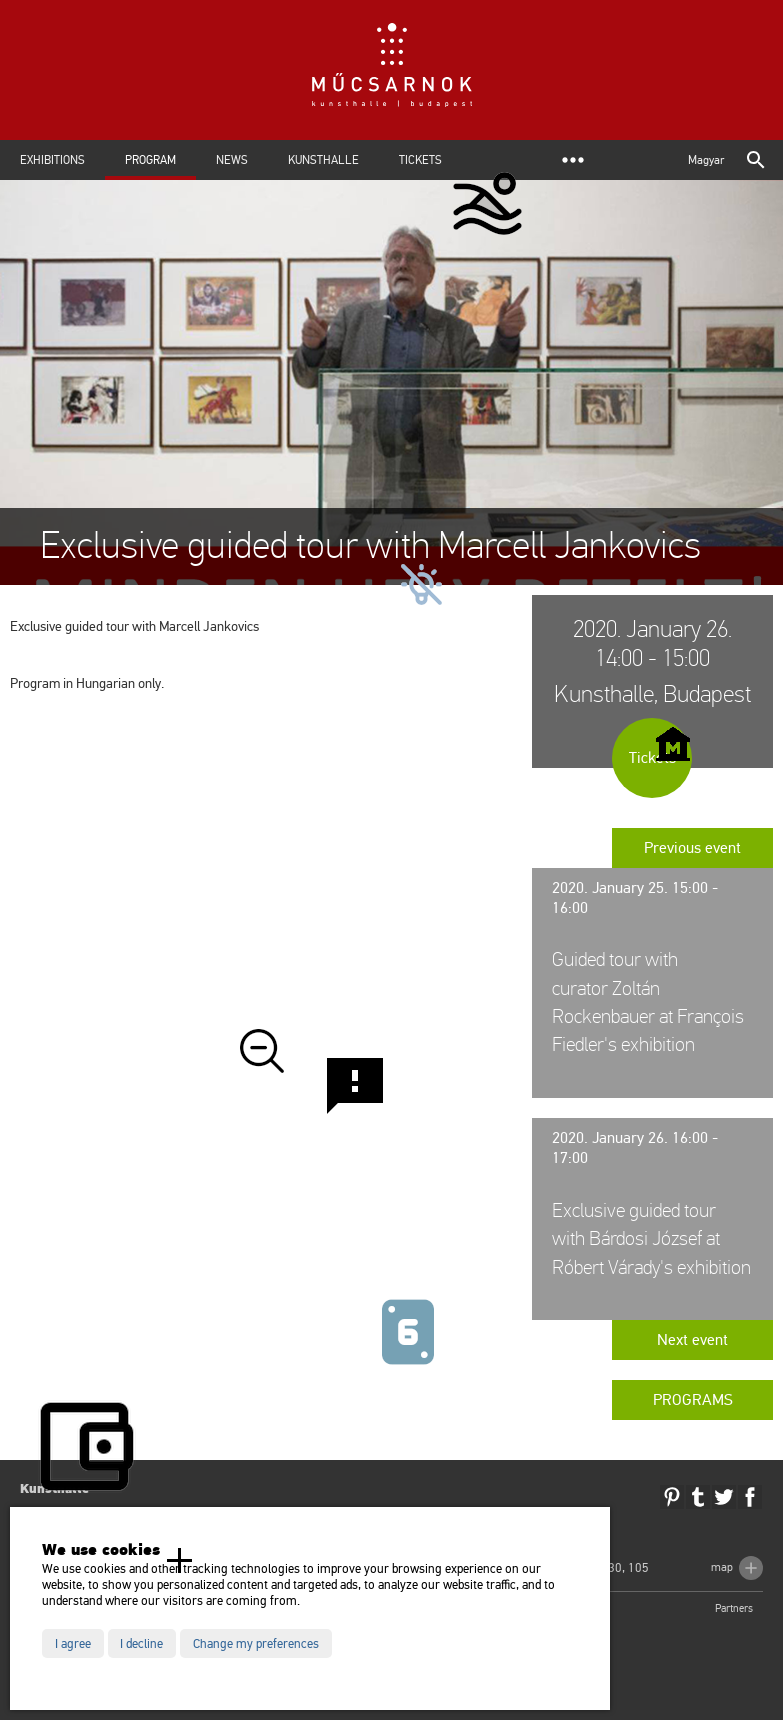  What do you see at coordinates (673, 744) in the screenshot?
I see `view nearby museums on the map` at bounding box center [673, 744].